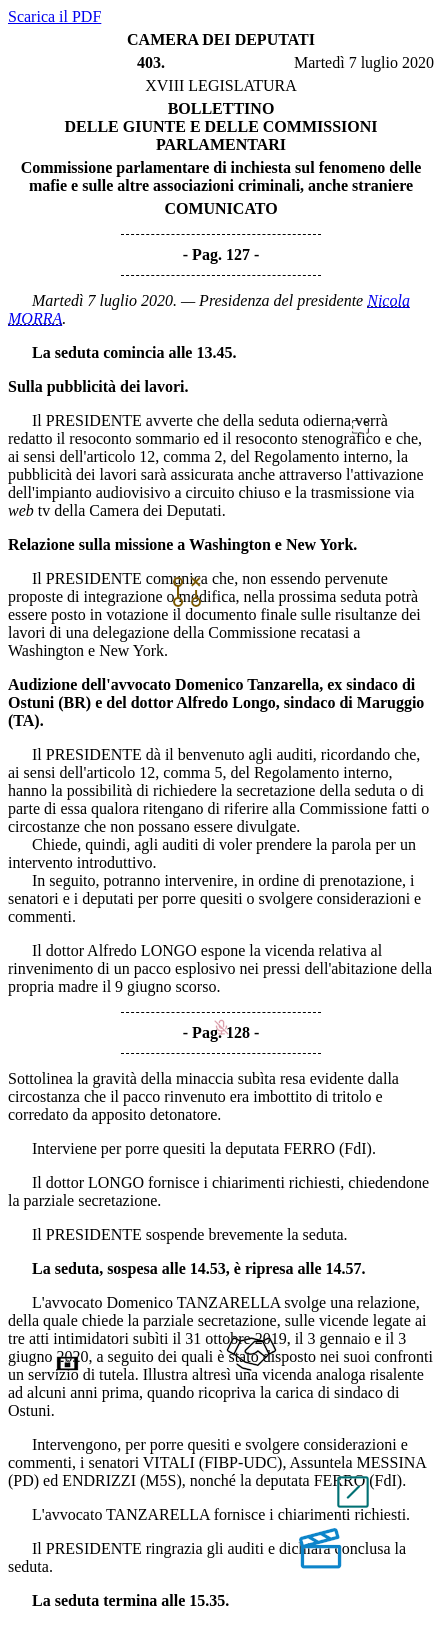 This screenshot has width=442, height=1626. Describe the element at coordinates (221, 1027) in the screenshot. I see `mute your microphone` at that location.